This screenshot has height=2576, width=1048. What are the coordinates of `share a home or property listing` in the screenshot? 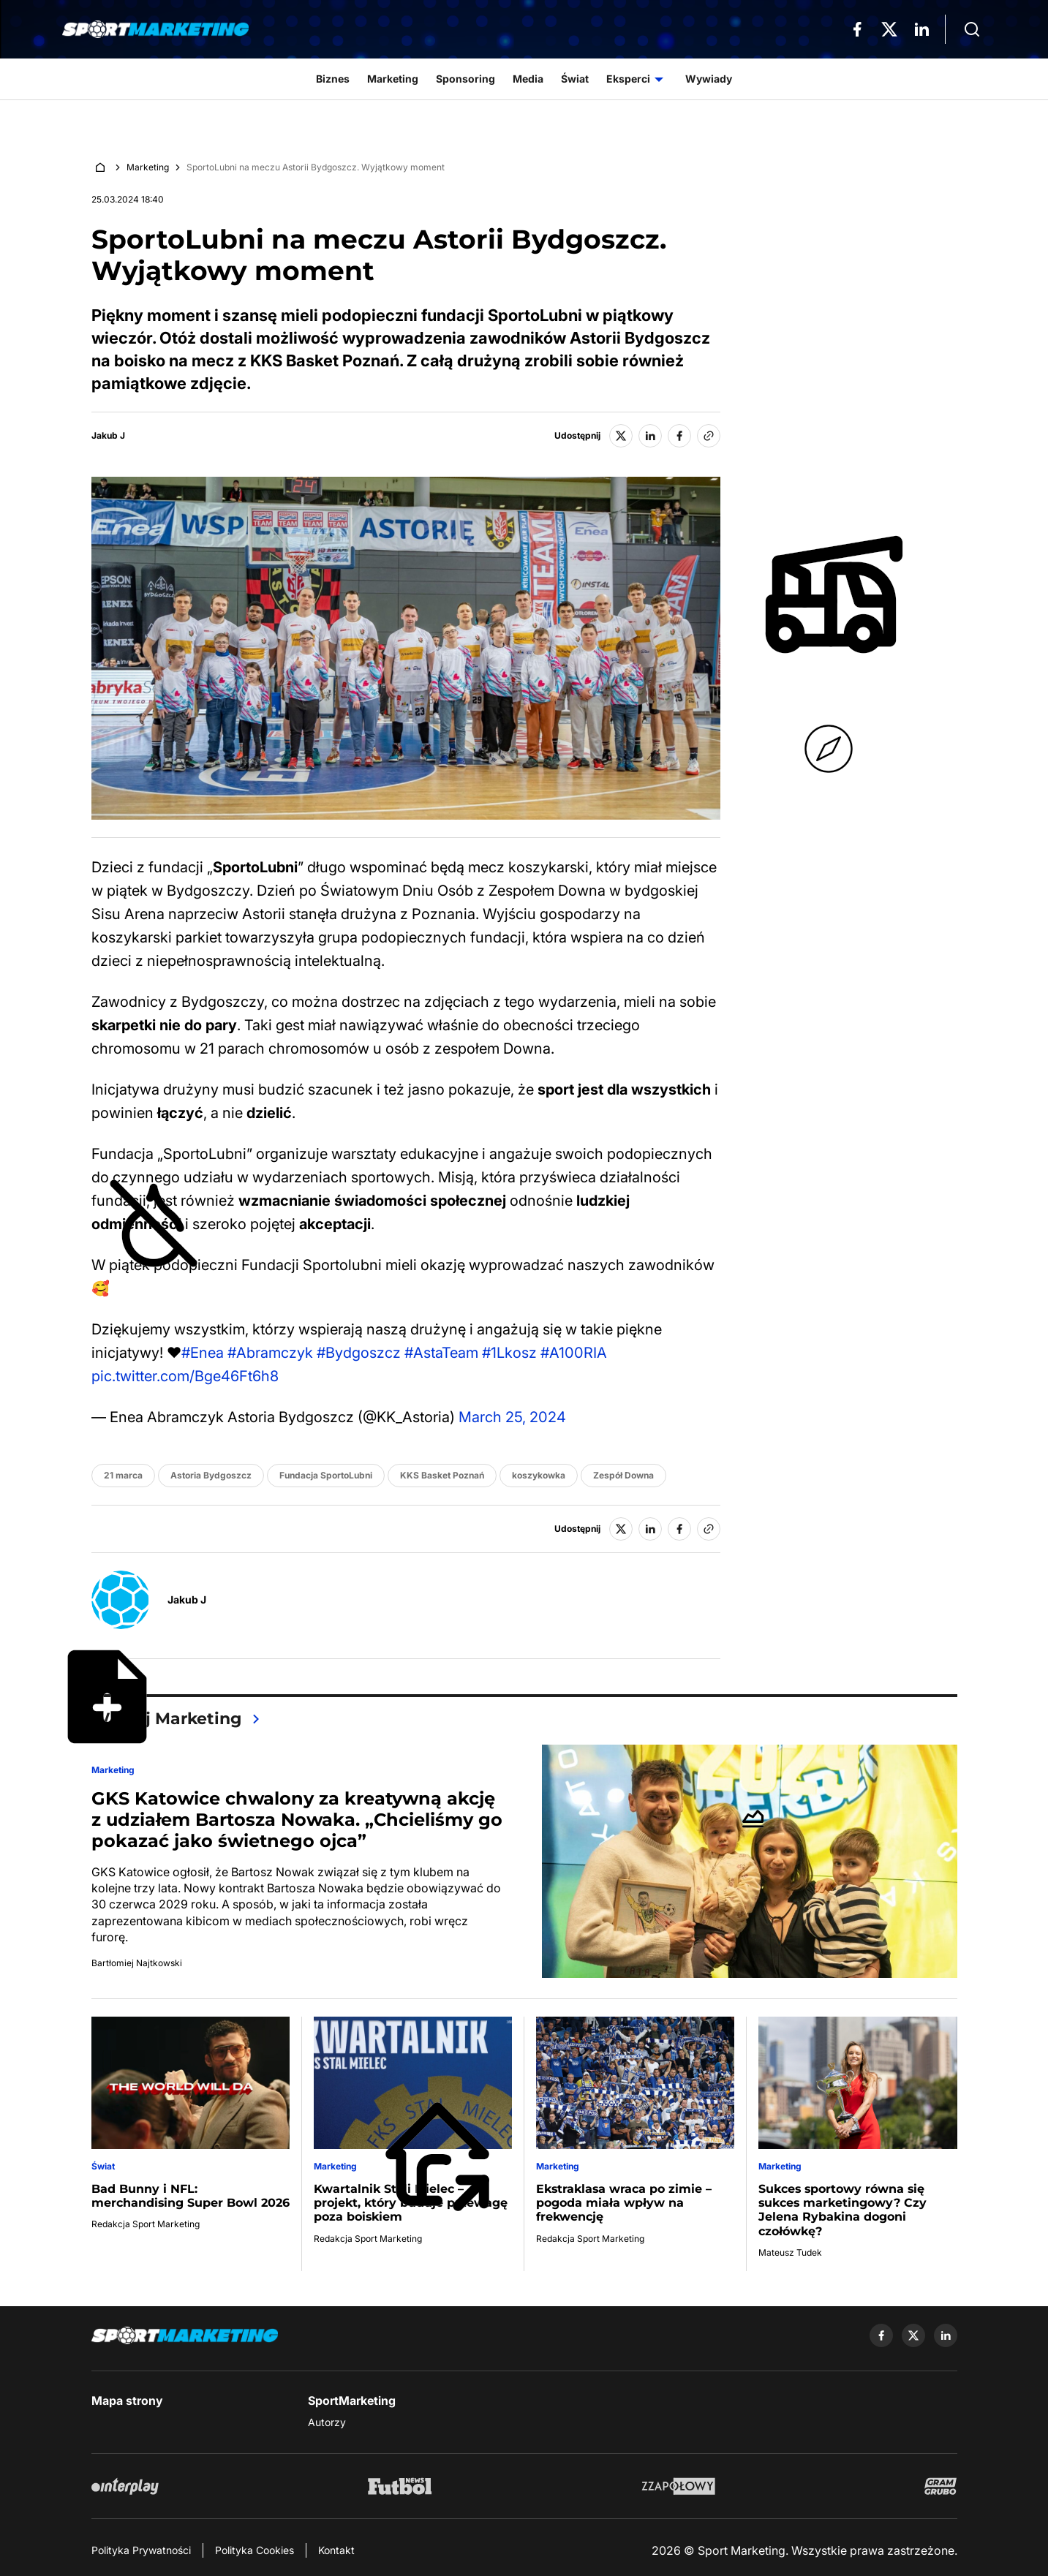 It's located at (437, 2154).